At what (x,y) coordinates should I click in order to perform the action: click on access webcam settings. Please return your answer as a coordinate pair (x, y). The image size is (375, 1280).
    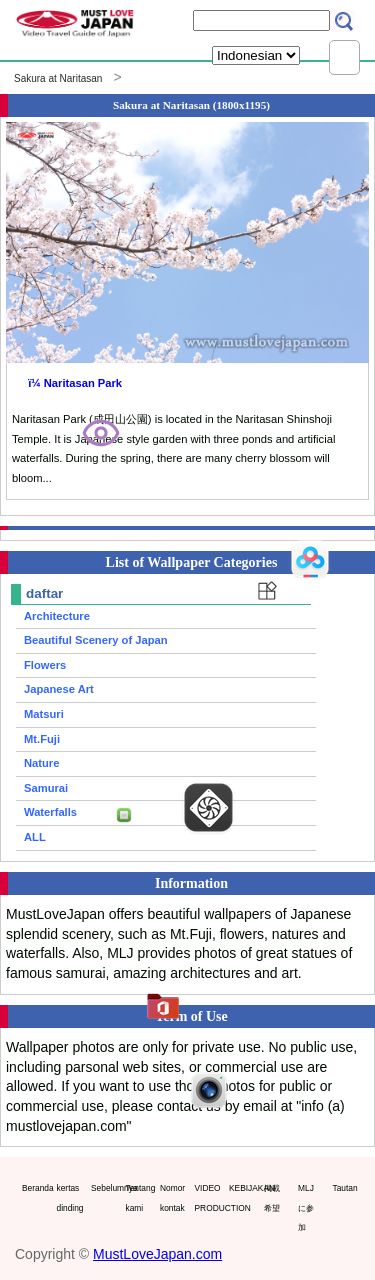
    Looking at the image, I should click on (209, 1090).